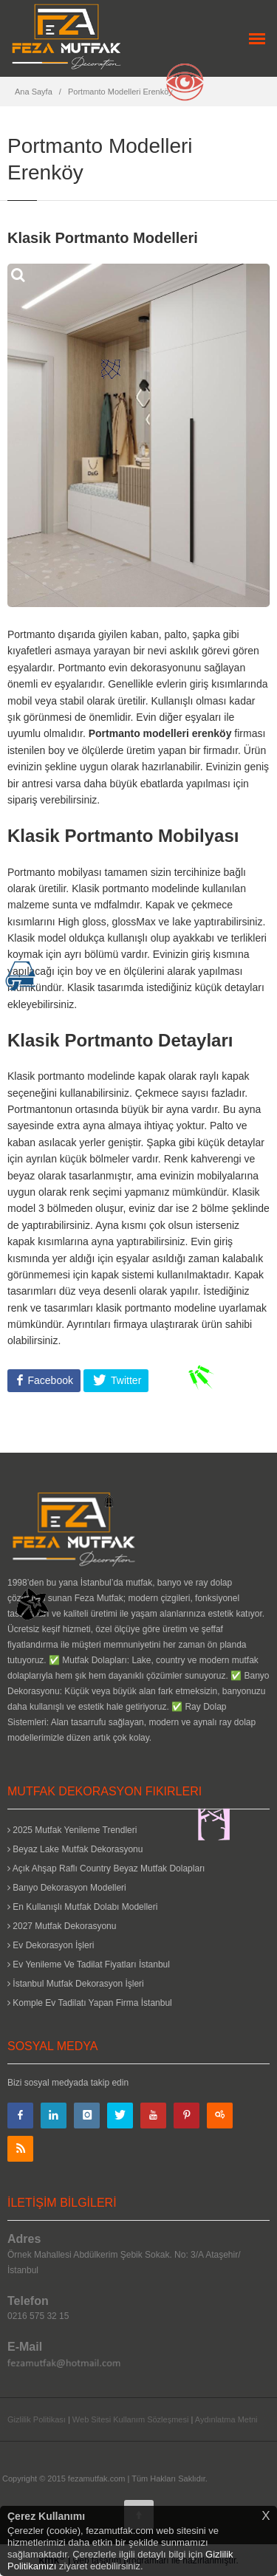 This screenshot has width=277, height=2576. I want to click on toggle password visibility off, so click(185, 82).